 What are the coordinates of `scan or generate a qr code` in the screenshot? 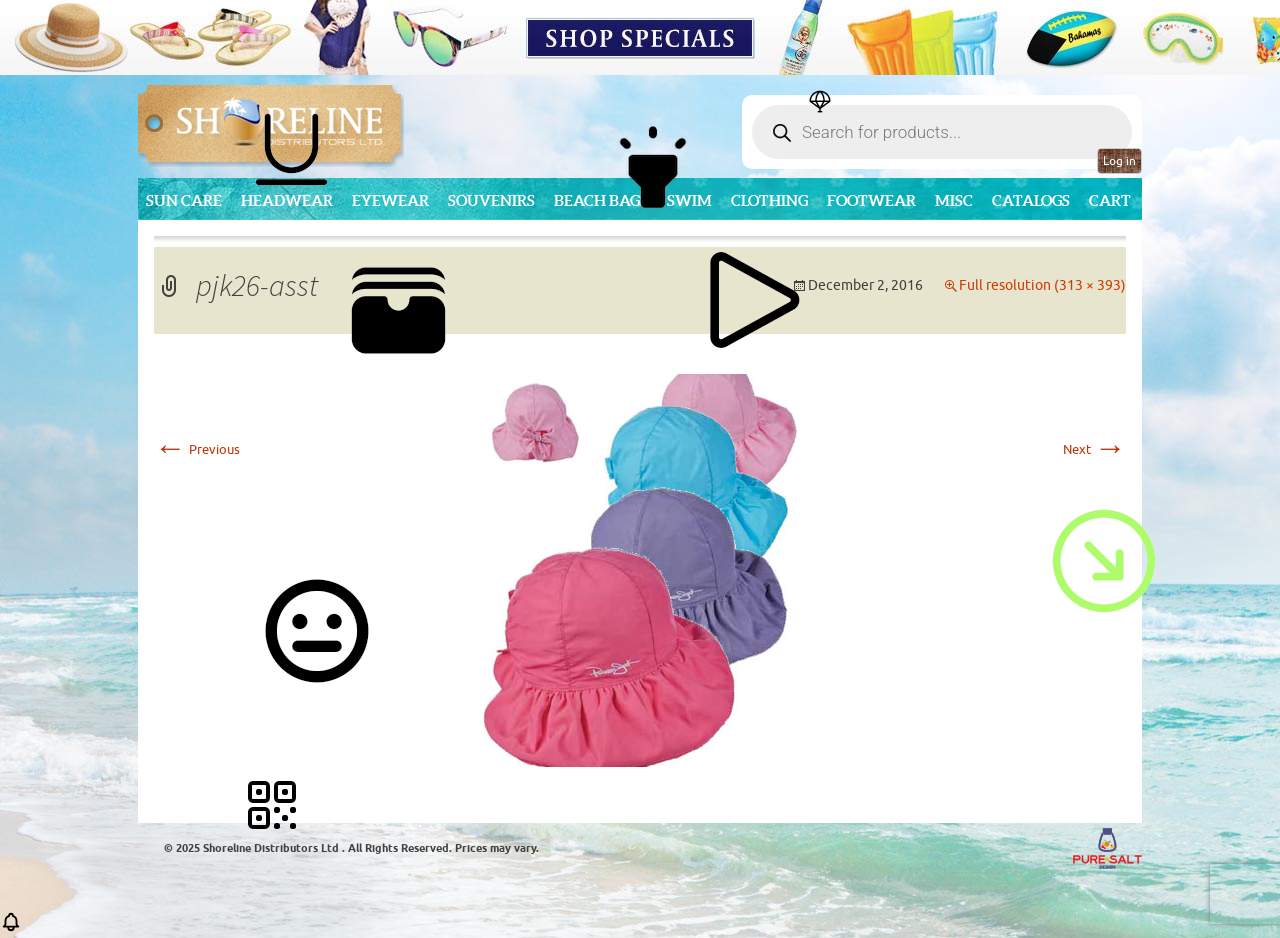 It's located at (272, 805).